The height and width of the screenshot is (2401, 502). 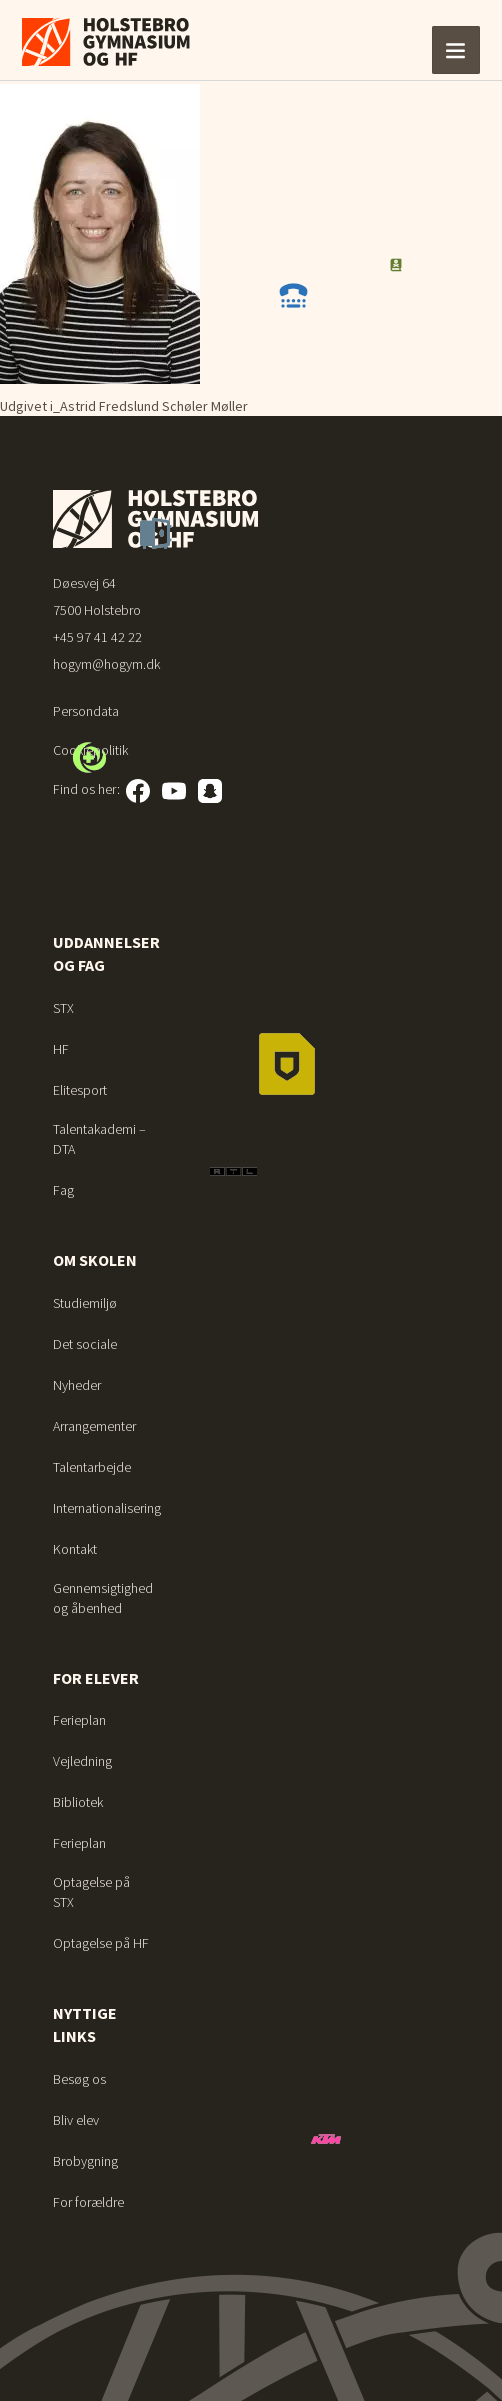 I want to click on medrt brand logo, so click(x=89, y=757).